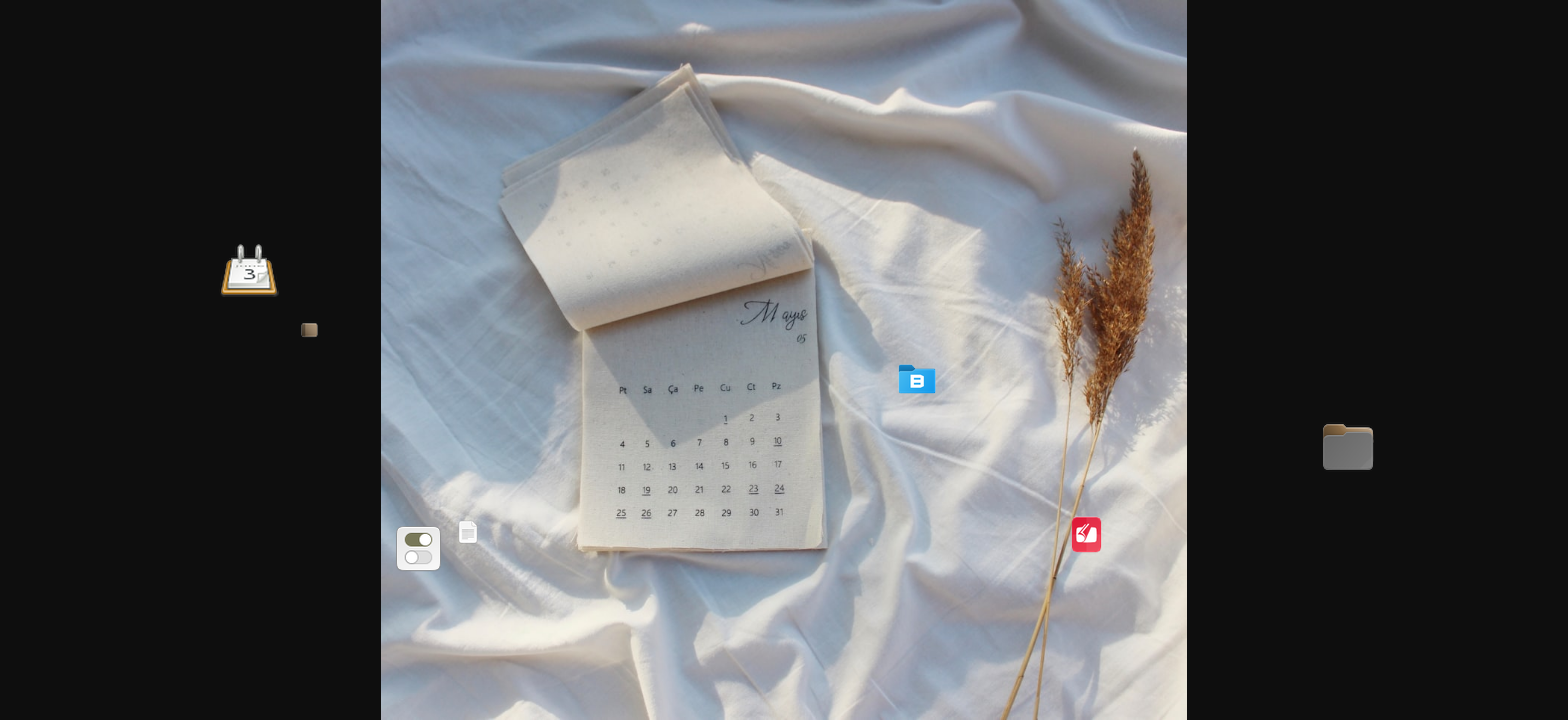  Describe the element at coordinates (309, 329) in the screenshot. I see `access desktop folder or files` at that location.